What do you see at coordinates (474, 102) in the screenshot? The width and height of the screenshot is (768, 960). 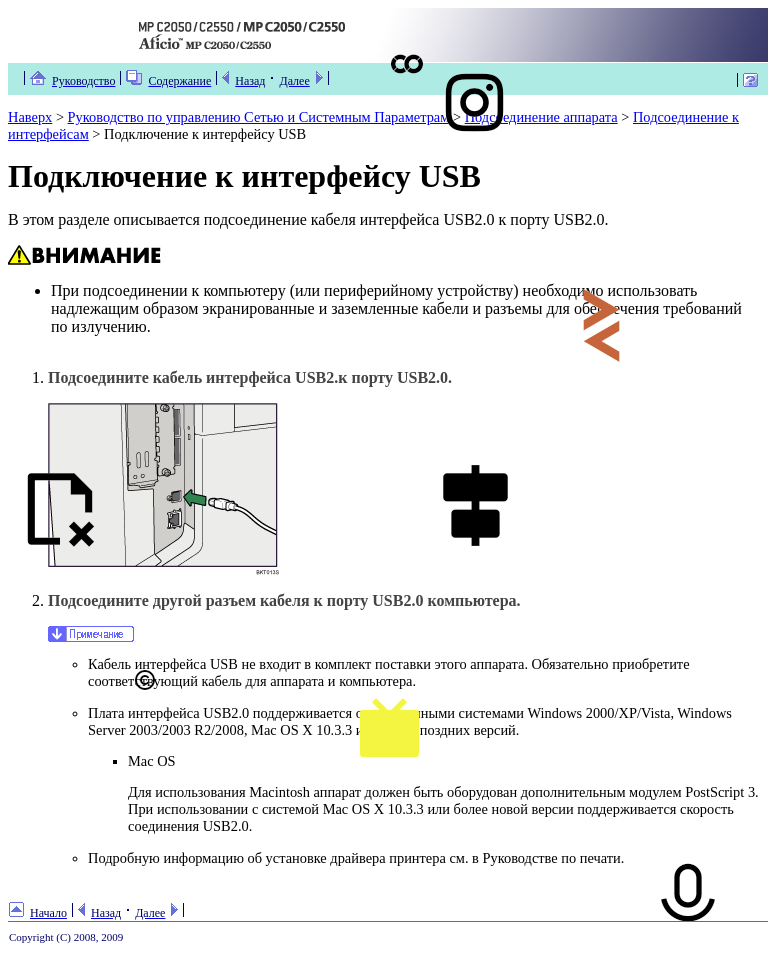 I see `open Instagram app` at bounding box center [474, 102].